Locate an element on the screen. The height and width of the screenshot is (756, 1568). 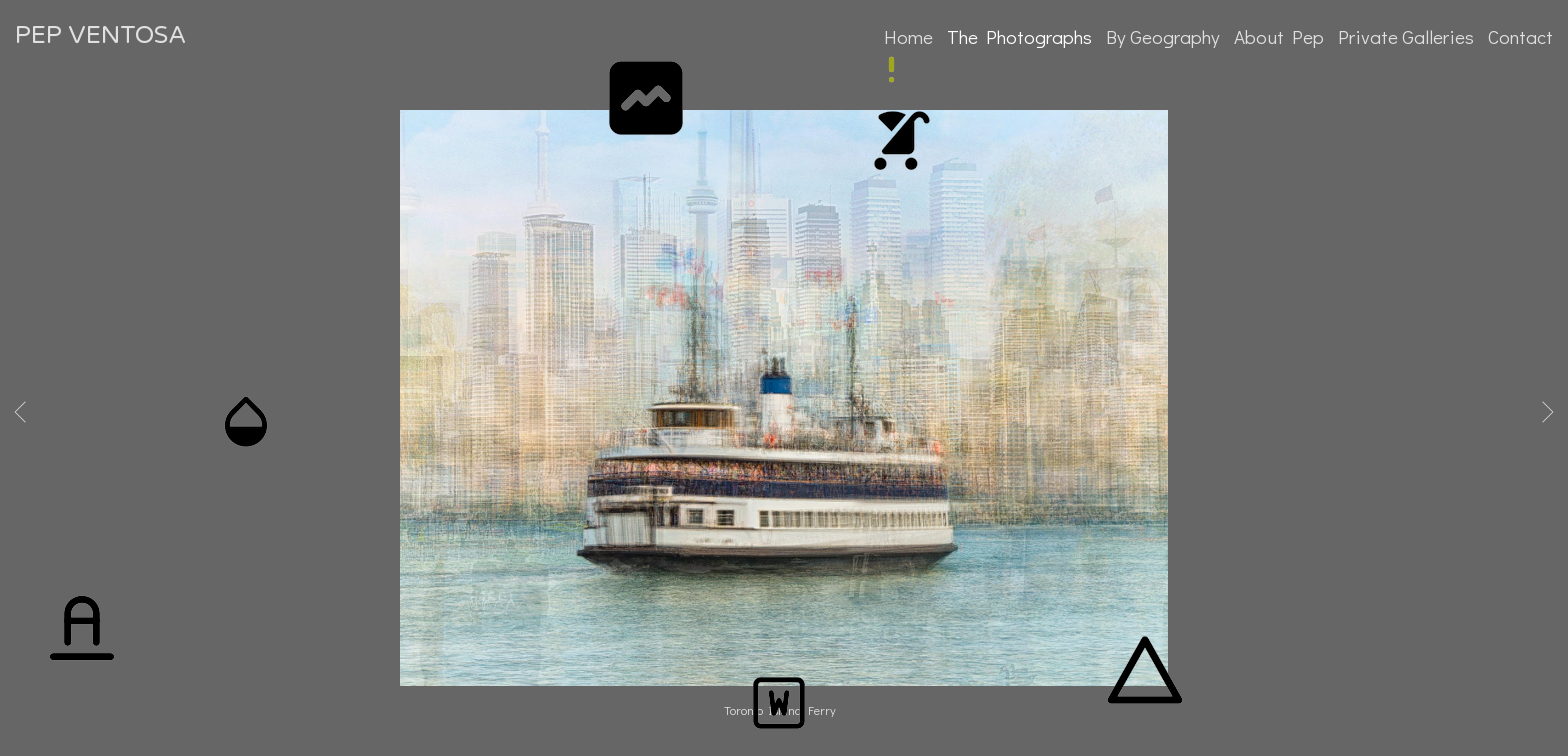
keyboard key for the letter W is located at coordinates (779, 703).